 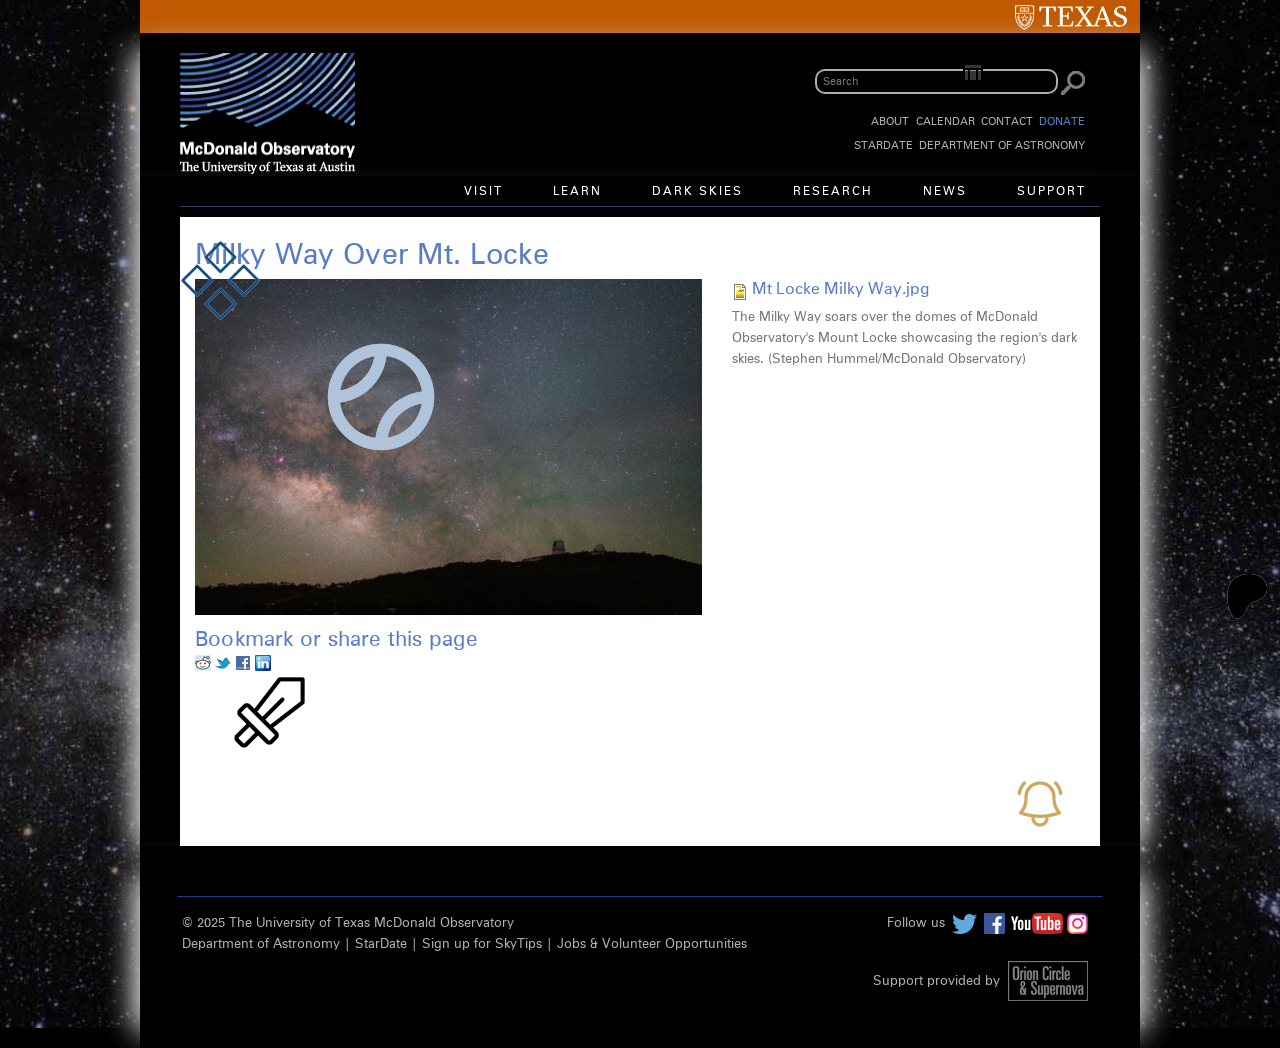 I want to click on link to patreon creator page, so click(x=1245, y=595).